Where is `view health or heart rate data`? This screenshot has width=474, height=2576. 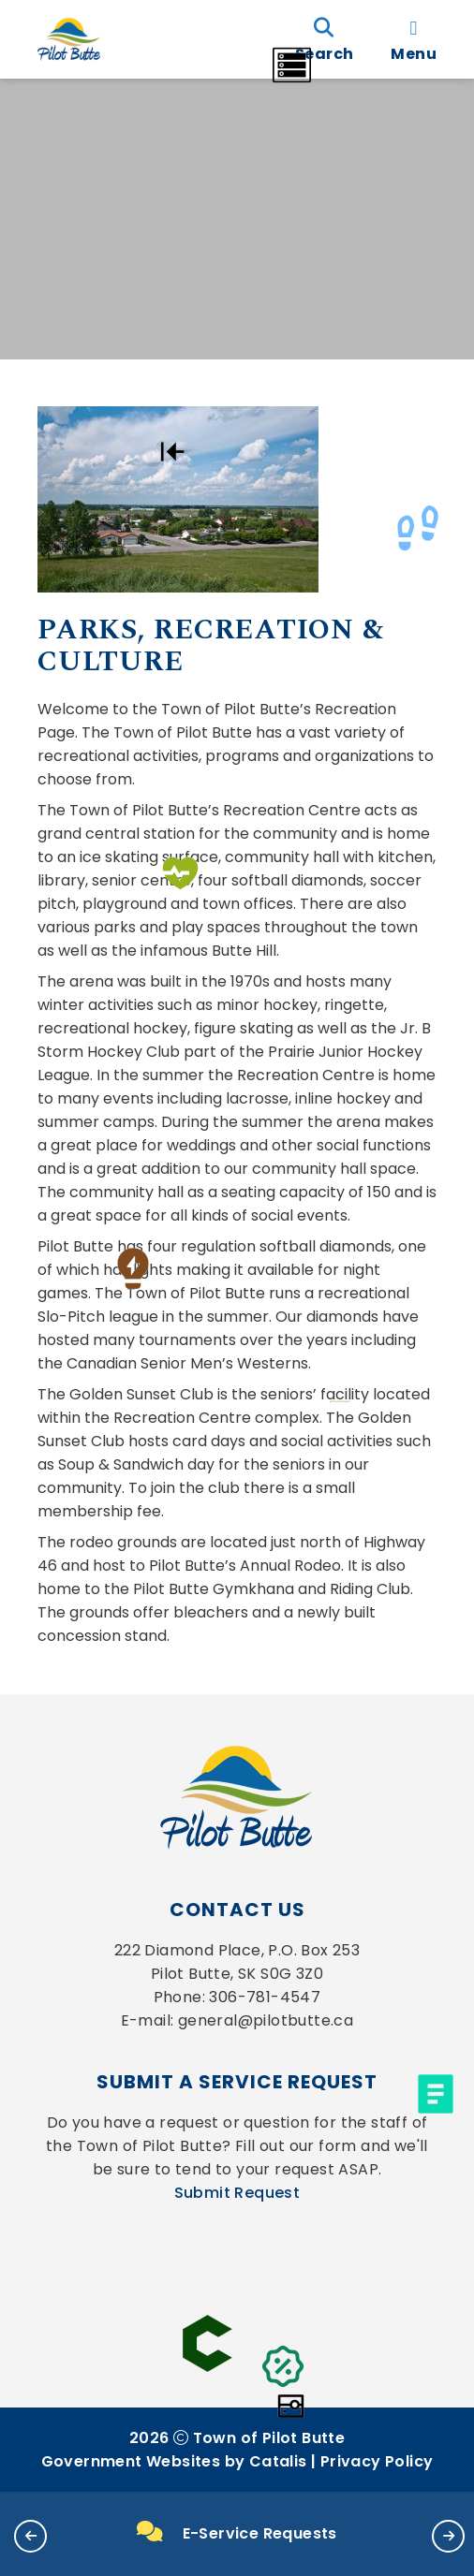 view health or heart rate data is located at coordinates (180, 872).